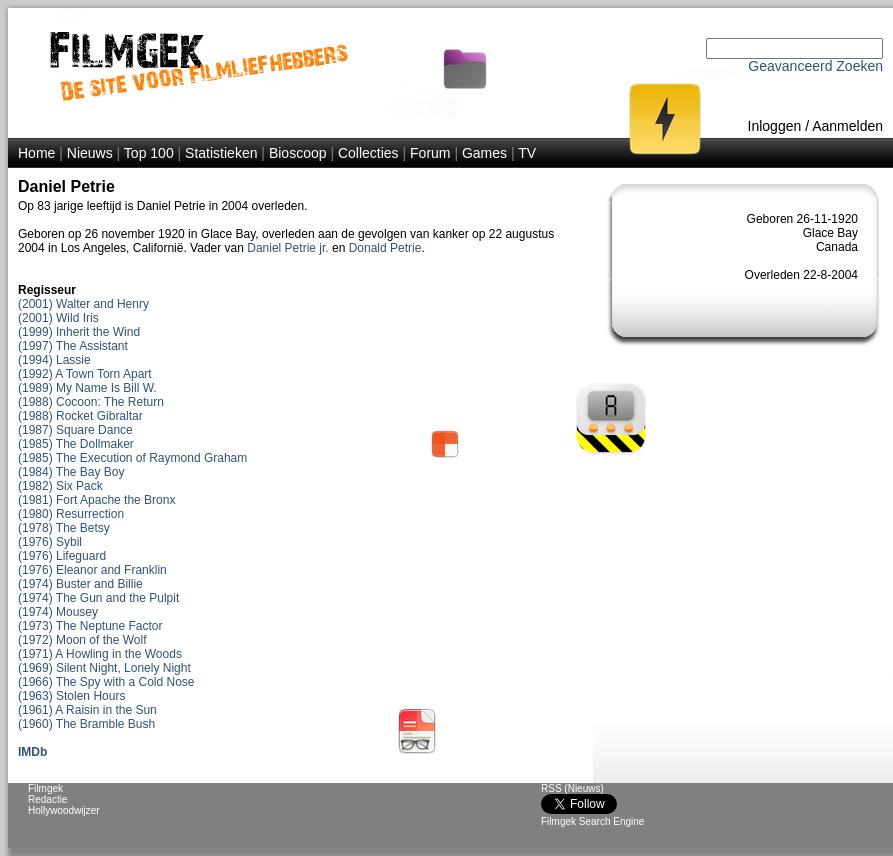  I want to click on an open folder in the file system, so click(465, 69).